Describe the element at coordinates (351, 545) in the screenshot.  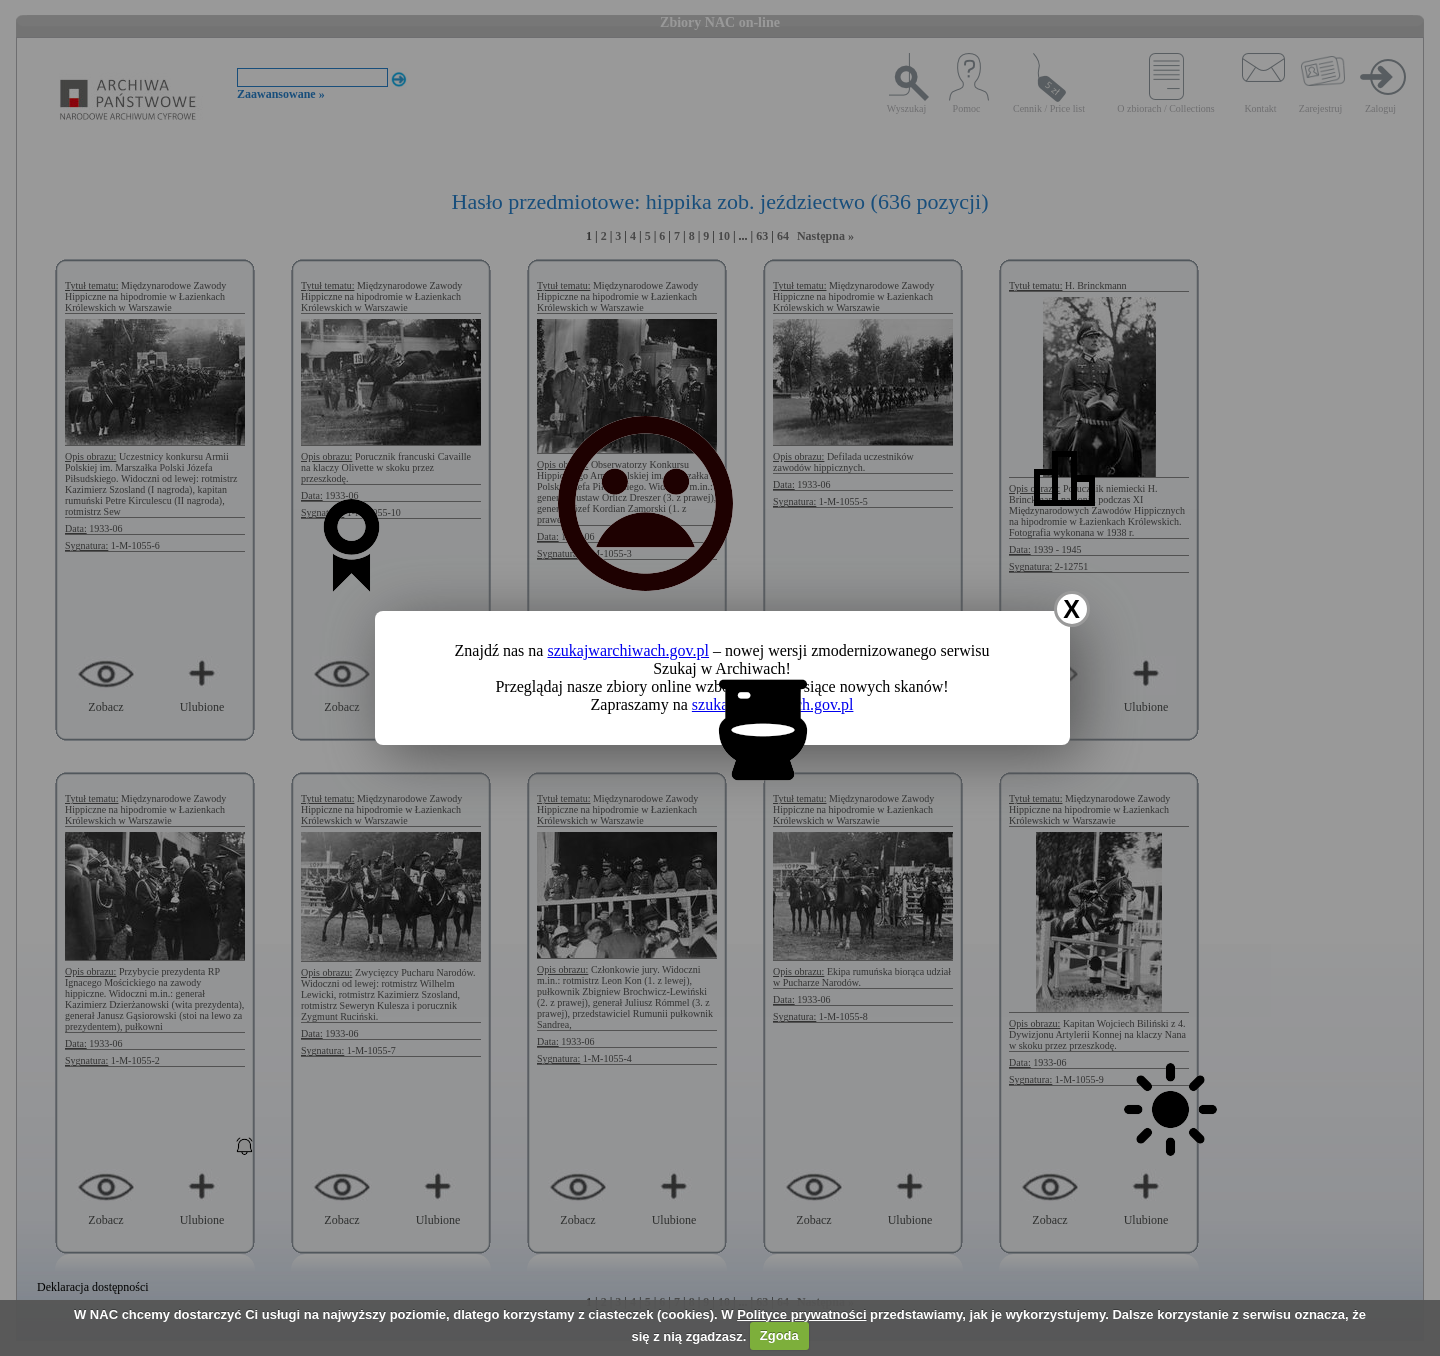
I see `view achievements or awards` at that location.